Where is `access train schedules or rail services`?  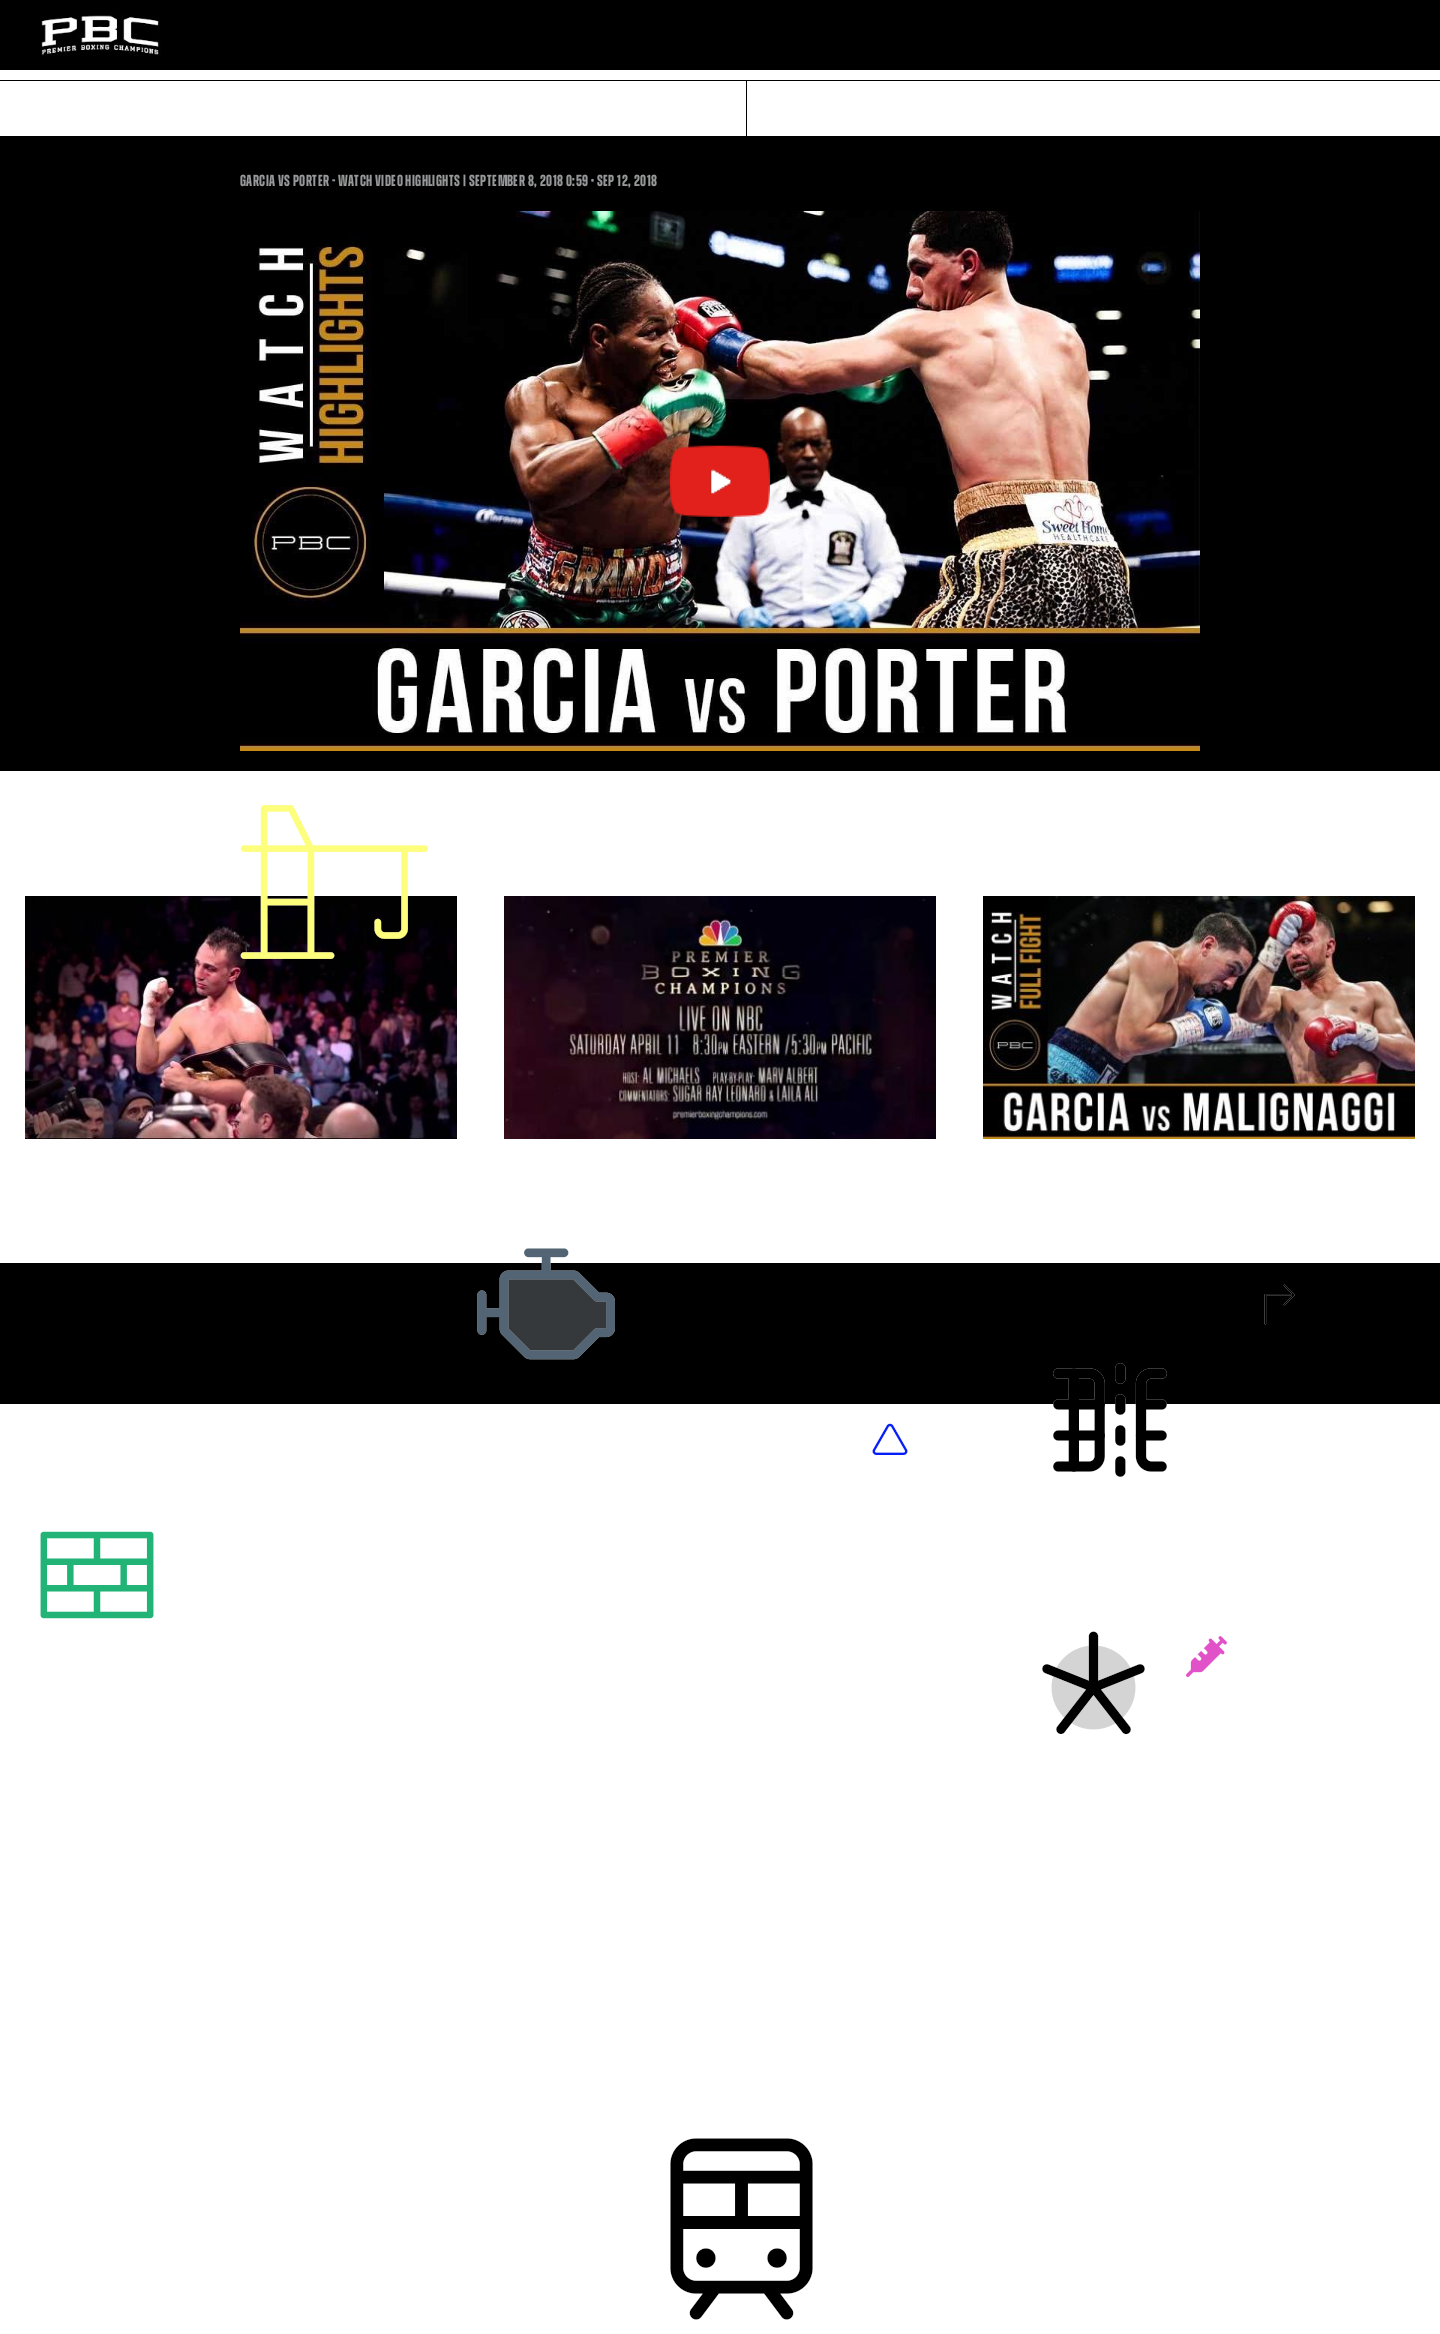 access train schedules or rail services is located at coordinates (741, 2222).